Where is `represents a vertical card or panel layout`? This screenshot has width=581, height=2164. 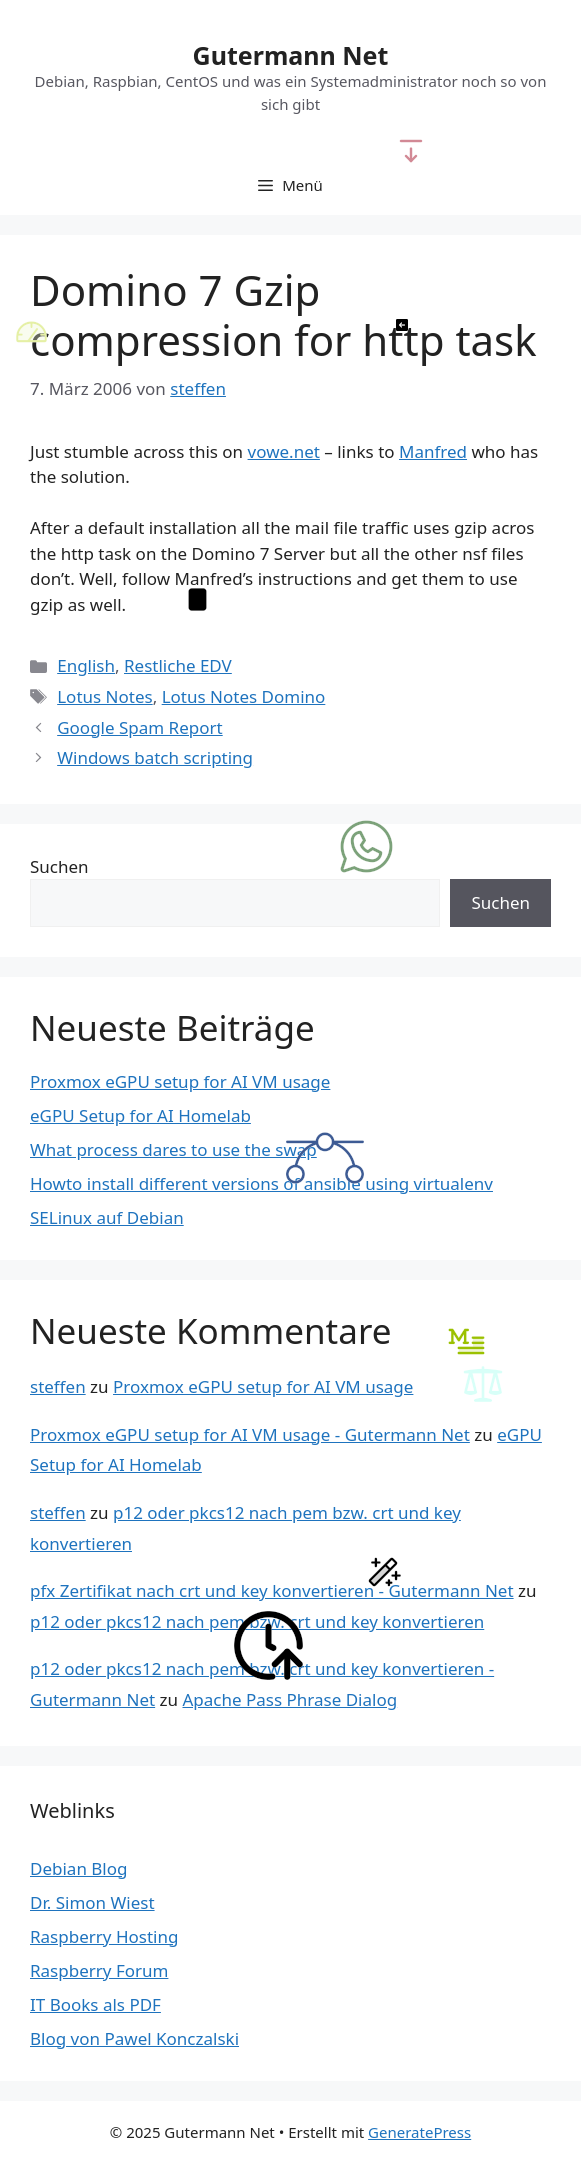 represents a vertical card or panel layout is located at coordinates (197, 599).